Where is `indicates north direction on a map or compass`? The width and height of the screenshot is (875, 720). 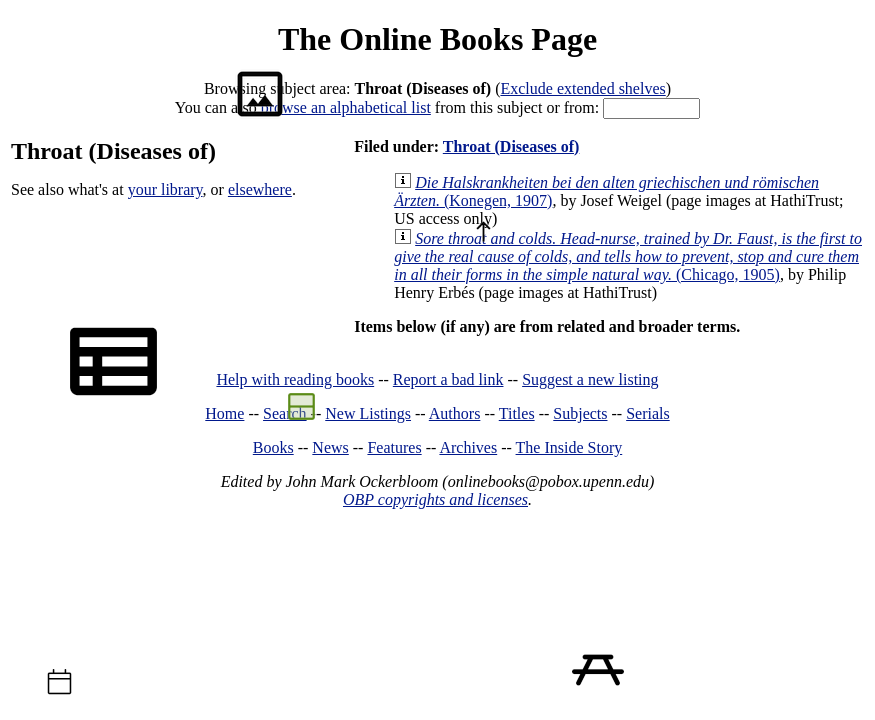 indicates north direction on a map or compass is located at coordinates (483, 231).